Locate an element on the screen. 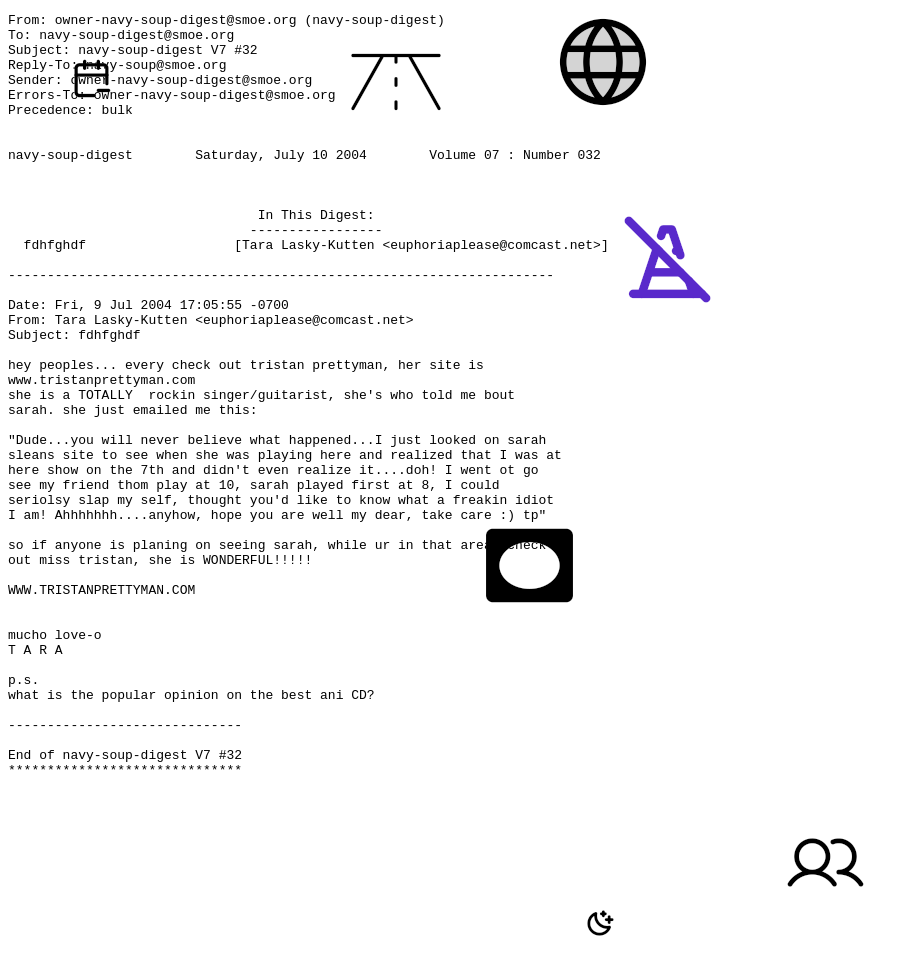 The image size is (897, 962). disable construction or roadwork warnings is located at coordinates (667, 259).